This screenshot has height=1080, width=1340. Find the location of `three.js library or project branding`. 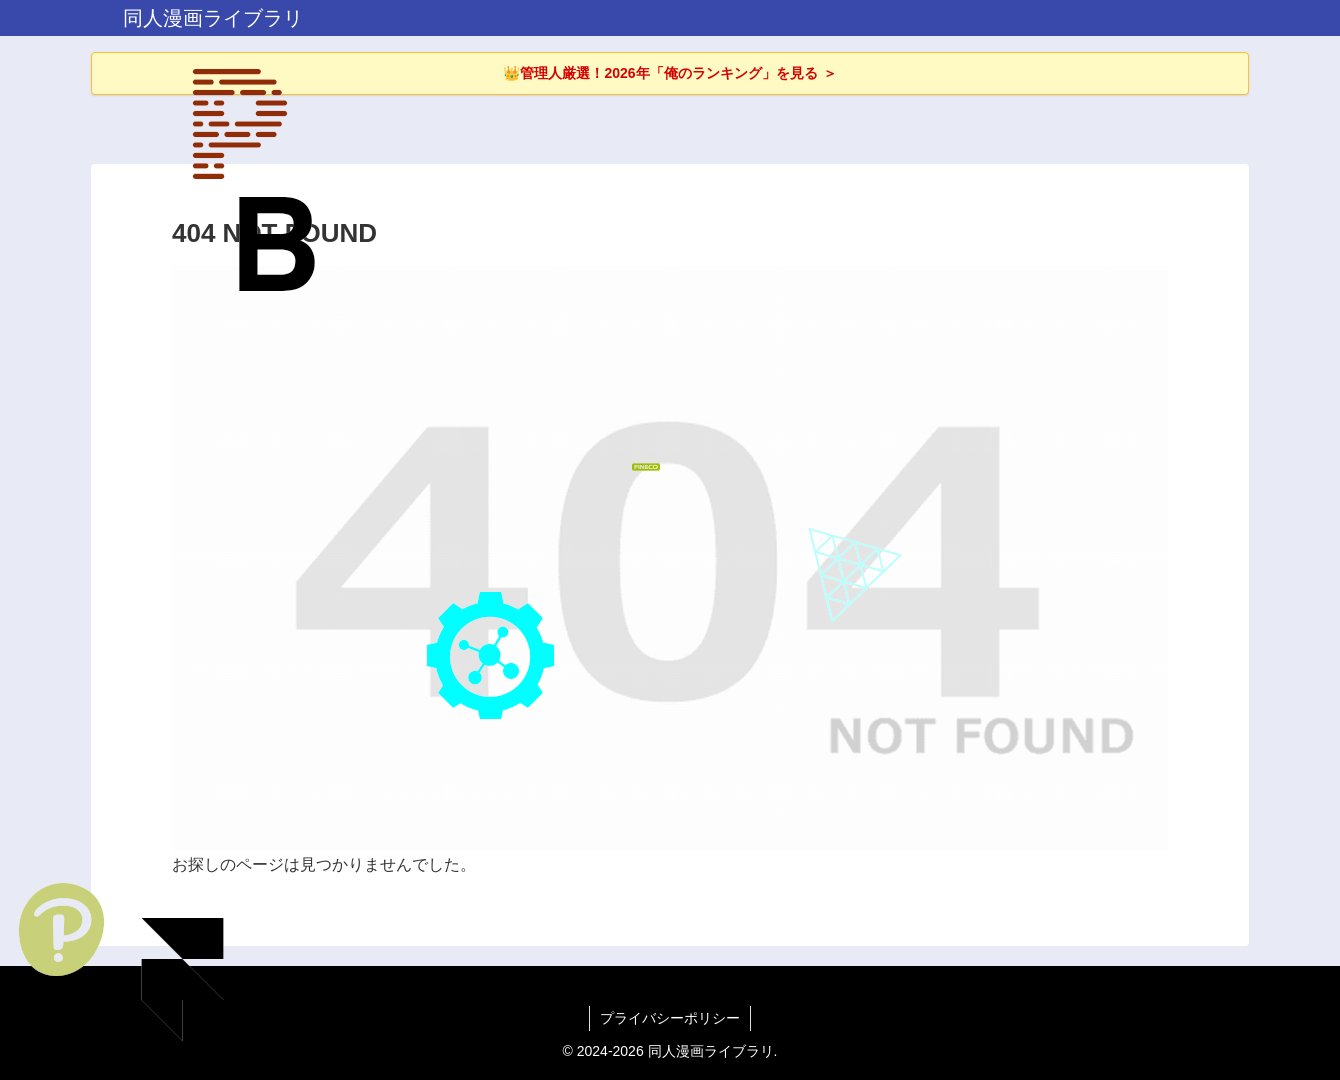

three.js library or project branding is located at coordinates (855, 575).